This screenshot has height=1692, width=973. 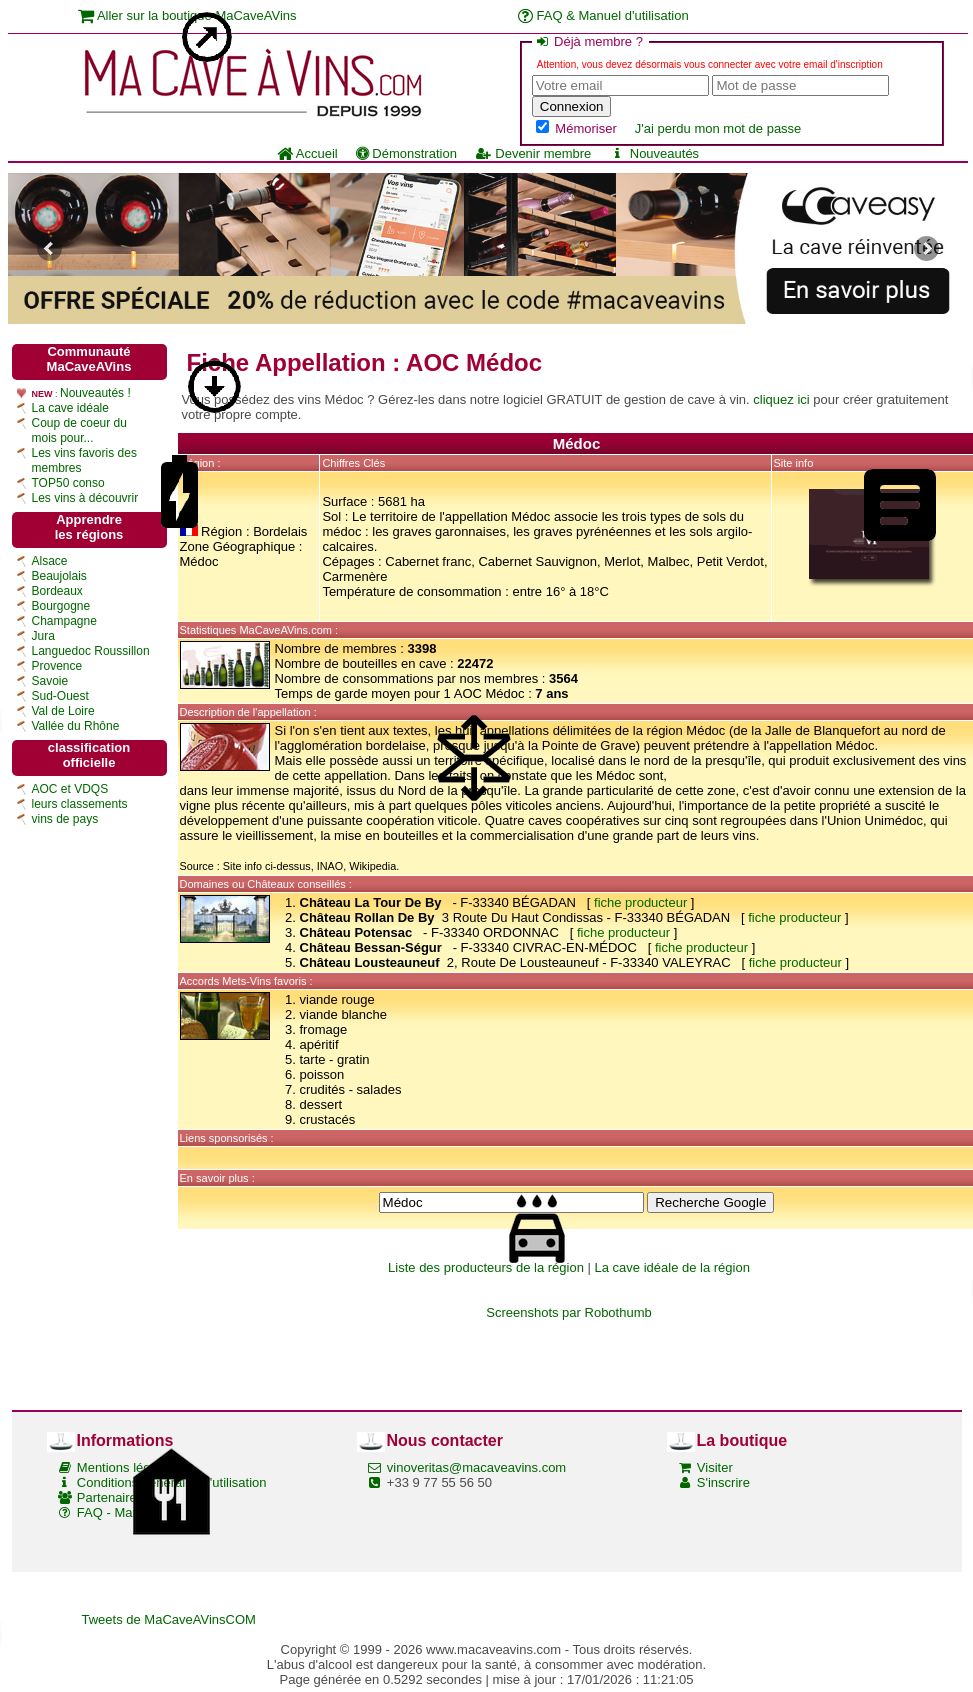 What do you see at coordinates (207, 37) in the screenshot?
I see `open link in new window or external site` at bounding box center [207, 37].